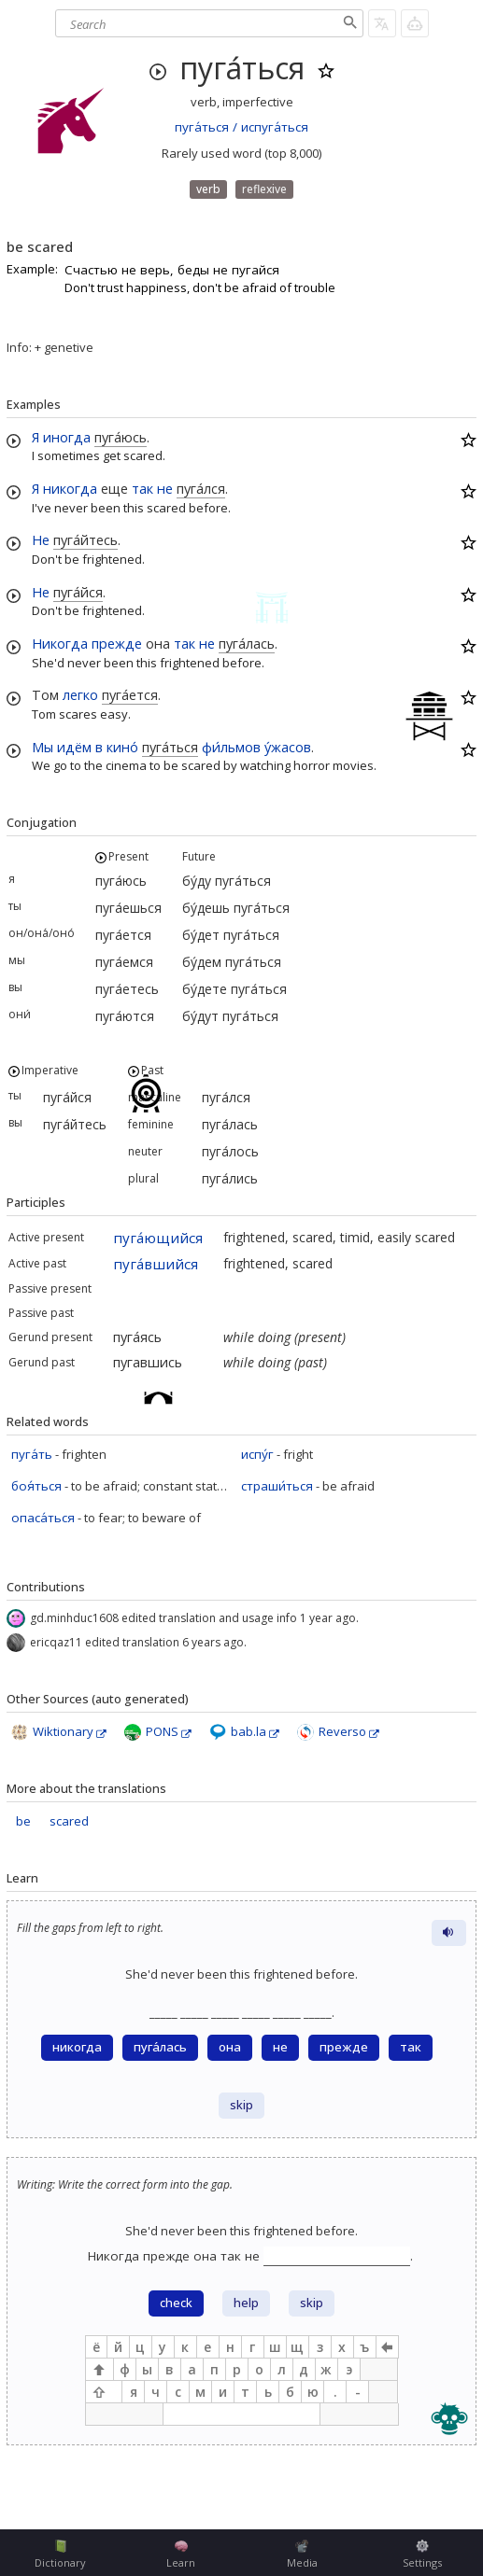 Image resolution: width=483 pixels, height=2576 pixels. What do you see at coordinates (146, 1093) in the screenshot?
I see `view goals or objectives` at bounding box center [146, 1093].